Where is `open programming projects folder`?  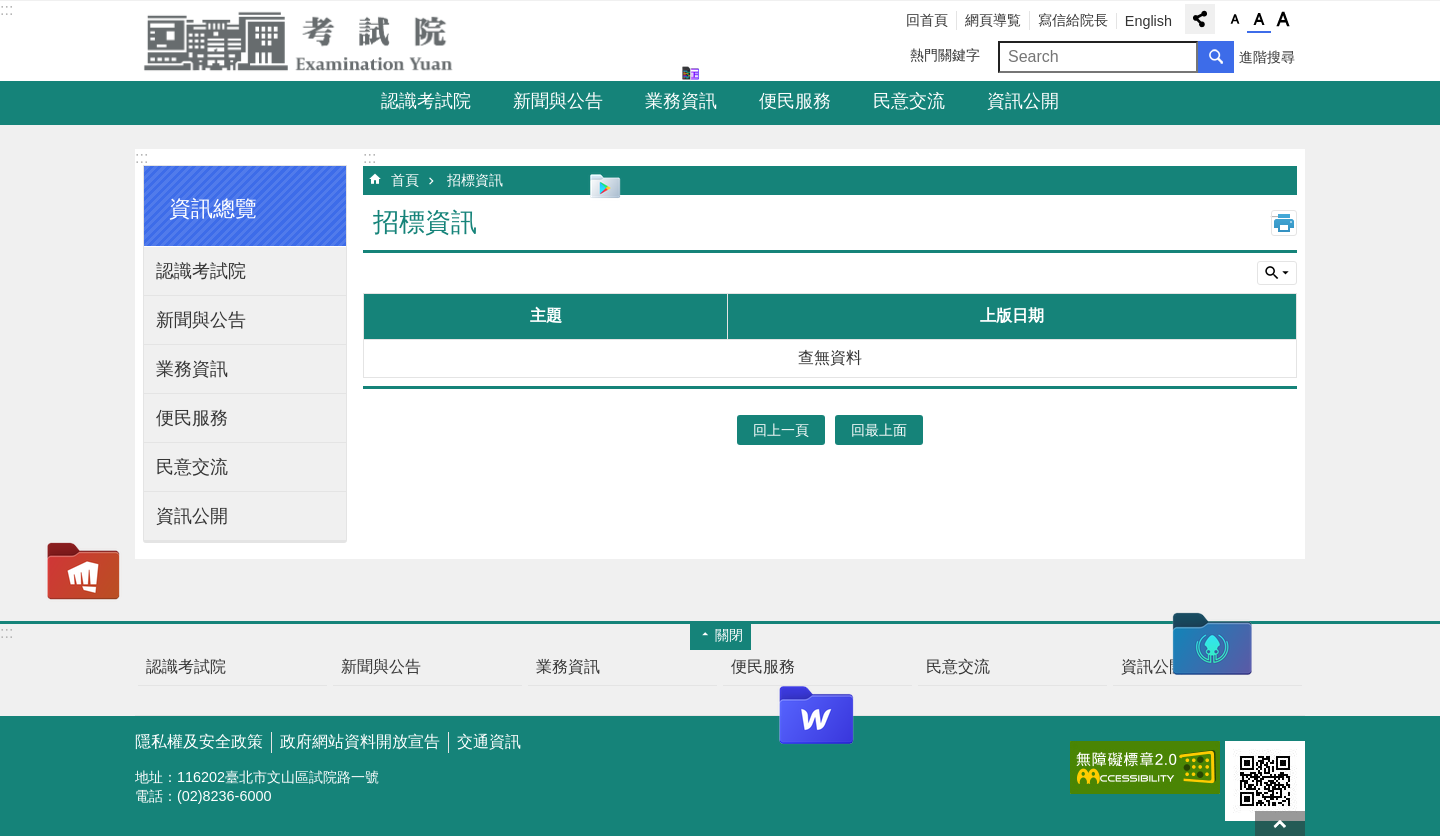 open programming projects folder is located at coordinates (690, 73).